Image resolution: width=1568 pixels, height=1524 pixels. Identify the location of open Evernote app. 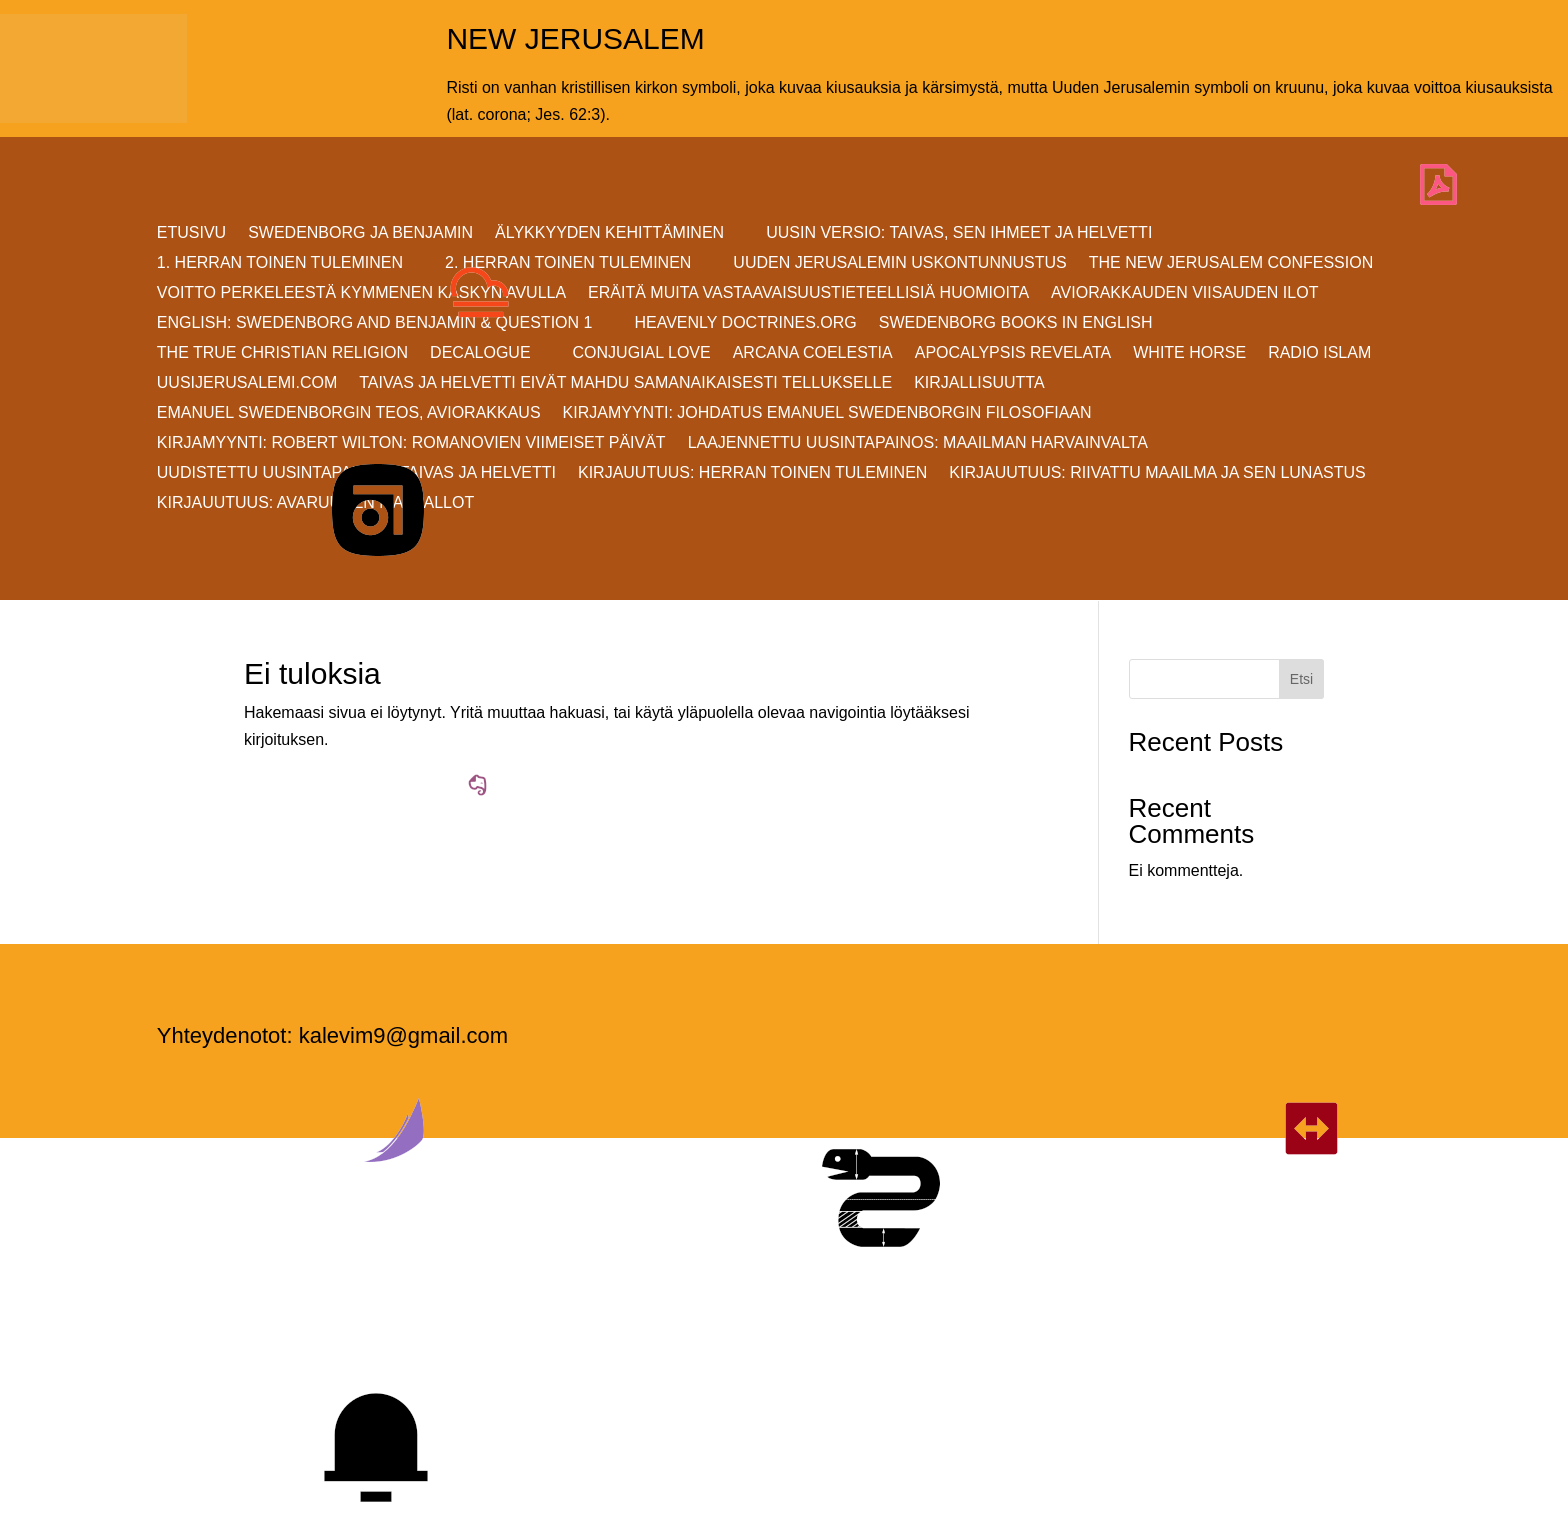
(477, 784).